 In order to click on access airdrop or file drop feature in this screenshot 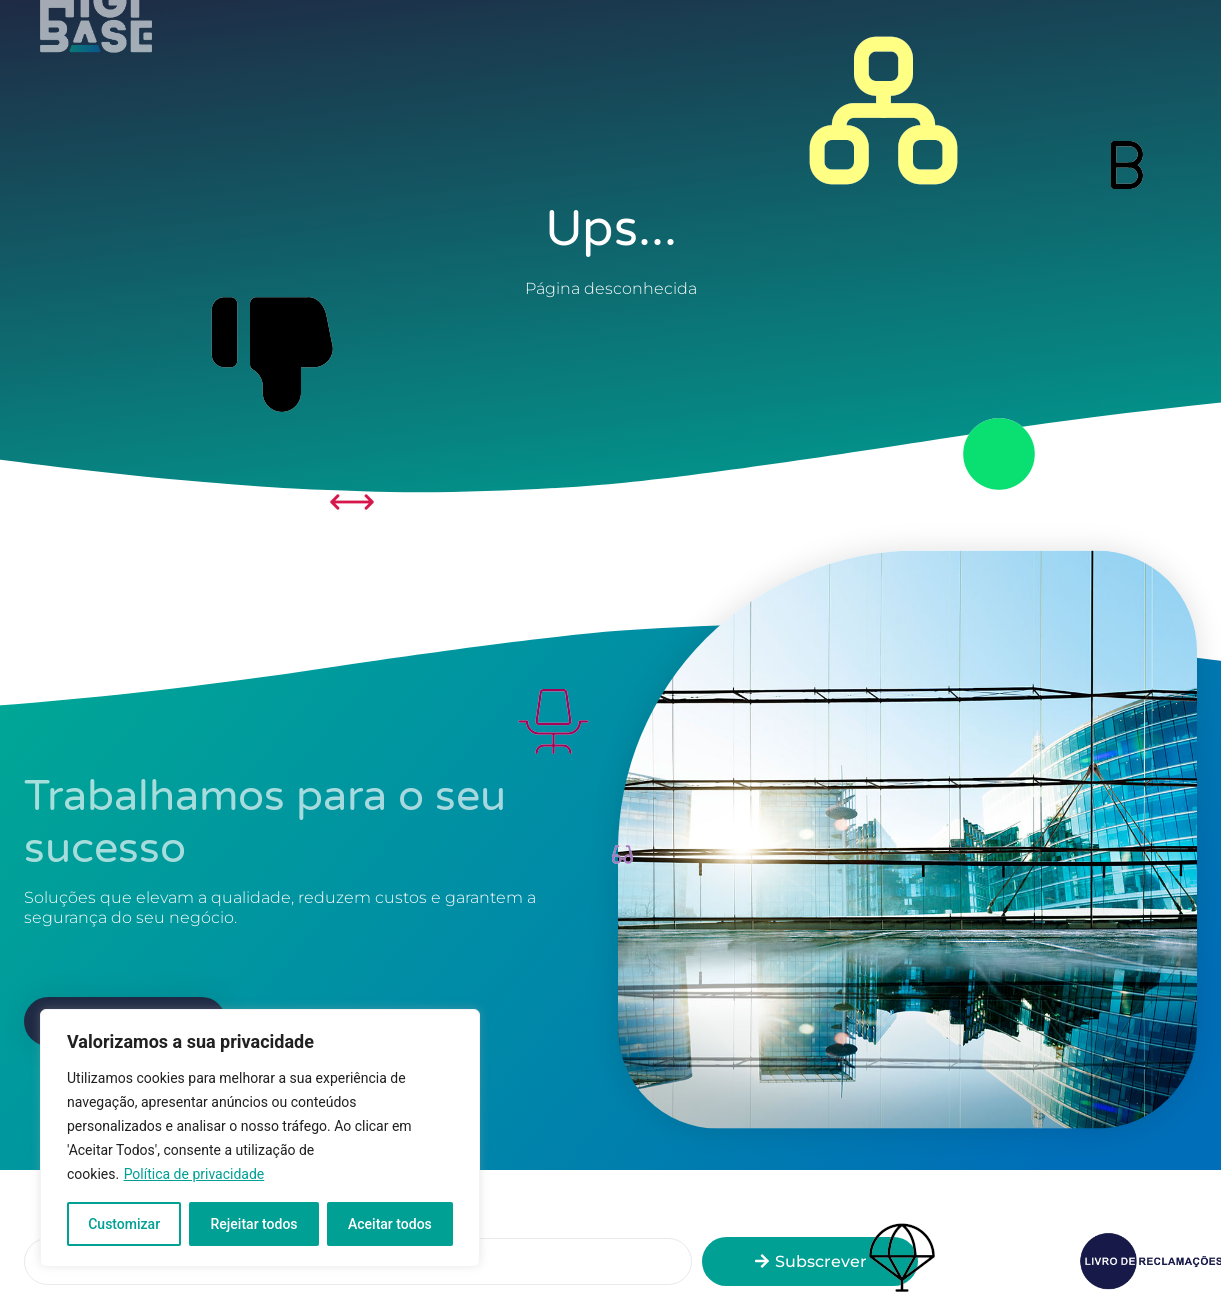, I will do `click(902, 1259)`.